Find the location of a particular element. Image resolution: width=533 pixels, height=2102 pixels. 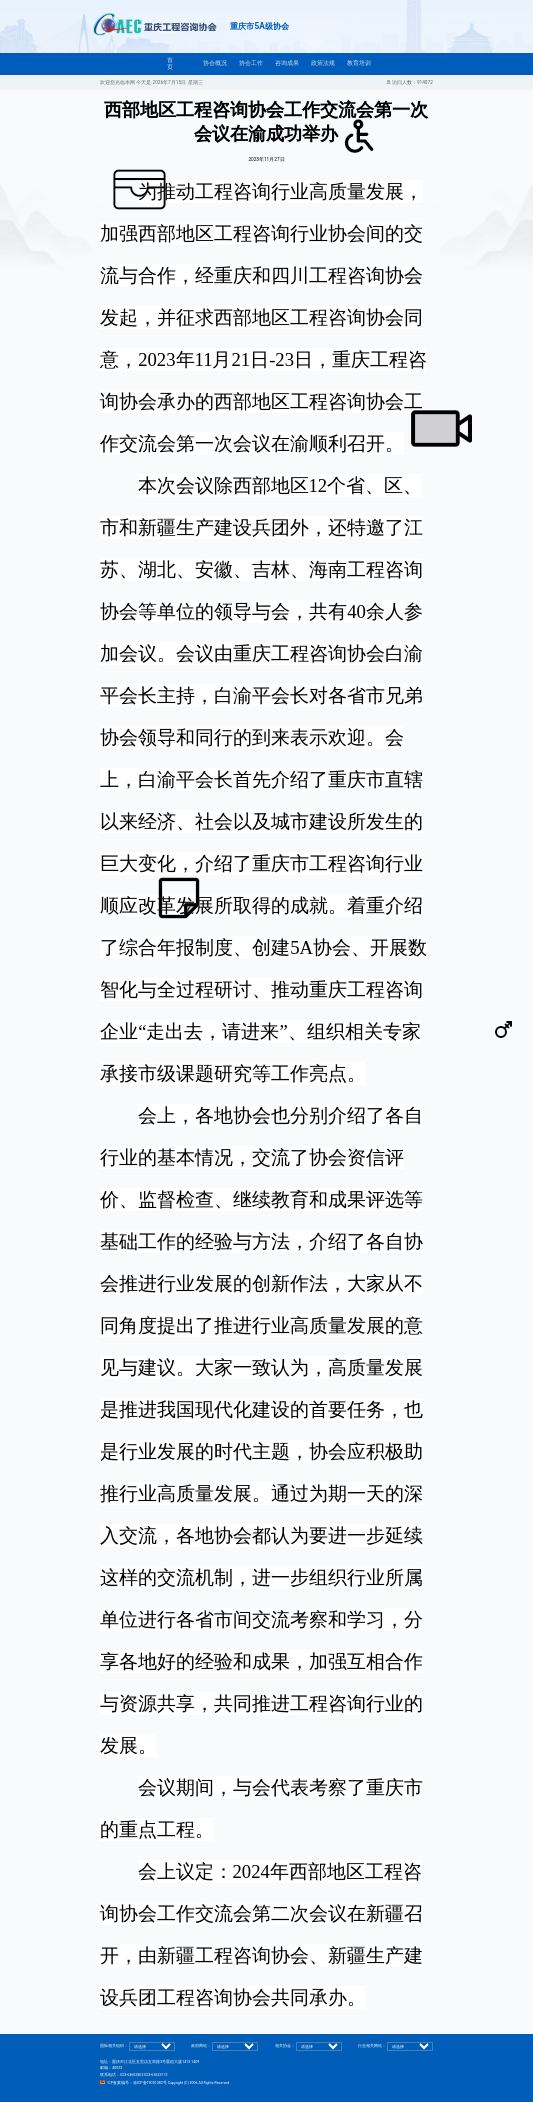

accessibility options or settings is located at coordinates (360, 136).